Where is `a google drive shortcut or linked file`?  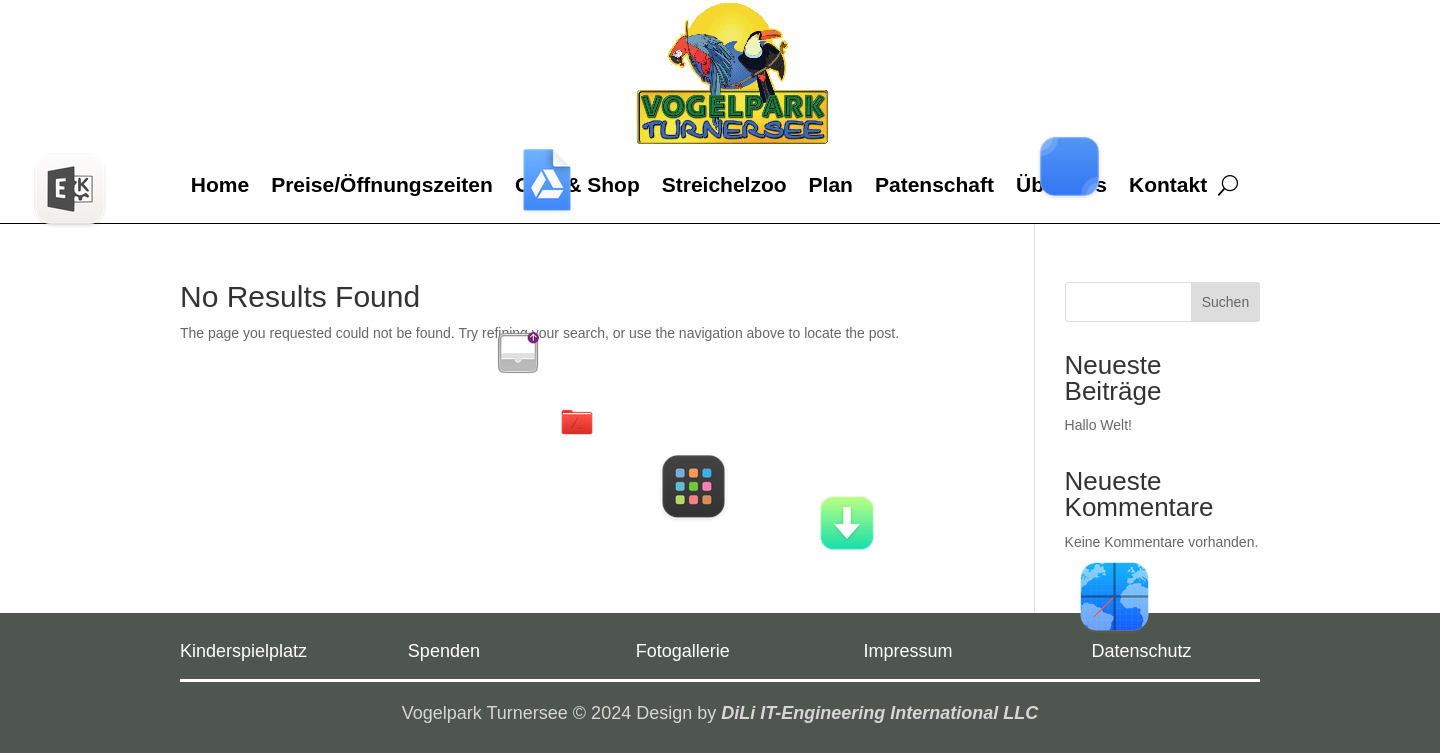 a google drive shortcut or linked file is located at coordinates (547, 181).